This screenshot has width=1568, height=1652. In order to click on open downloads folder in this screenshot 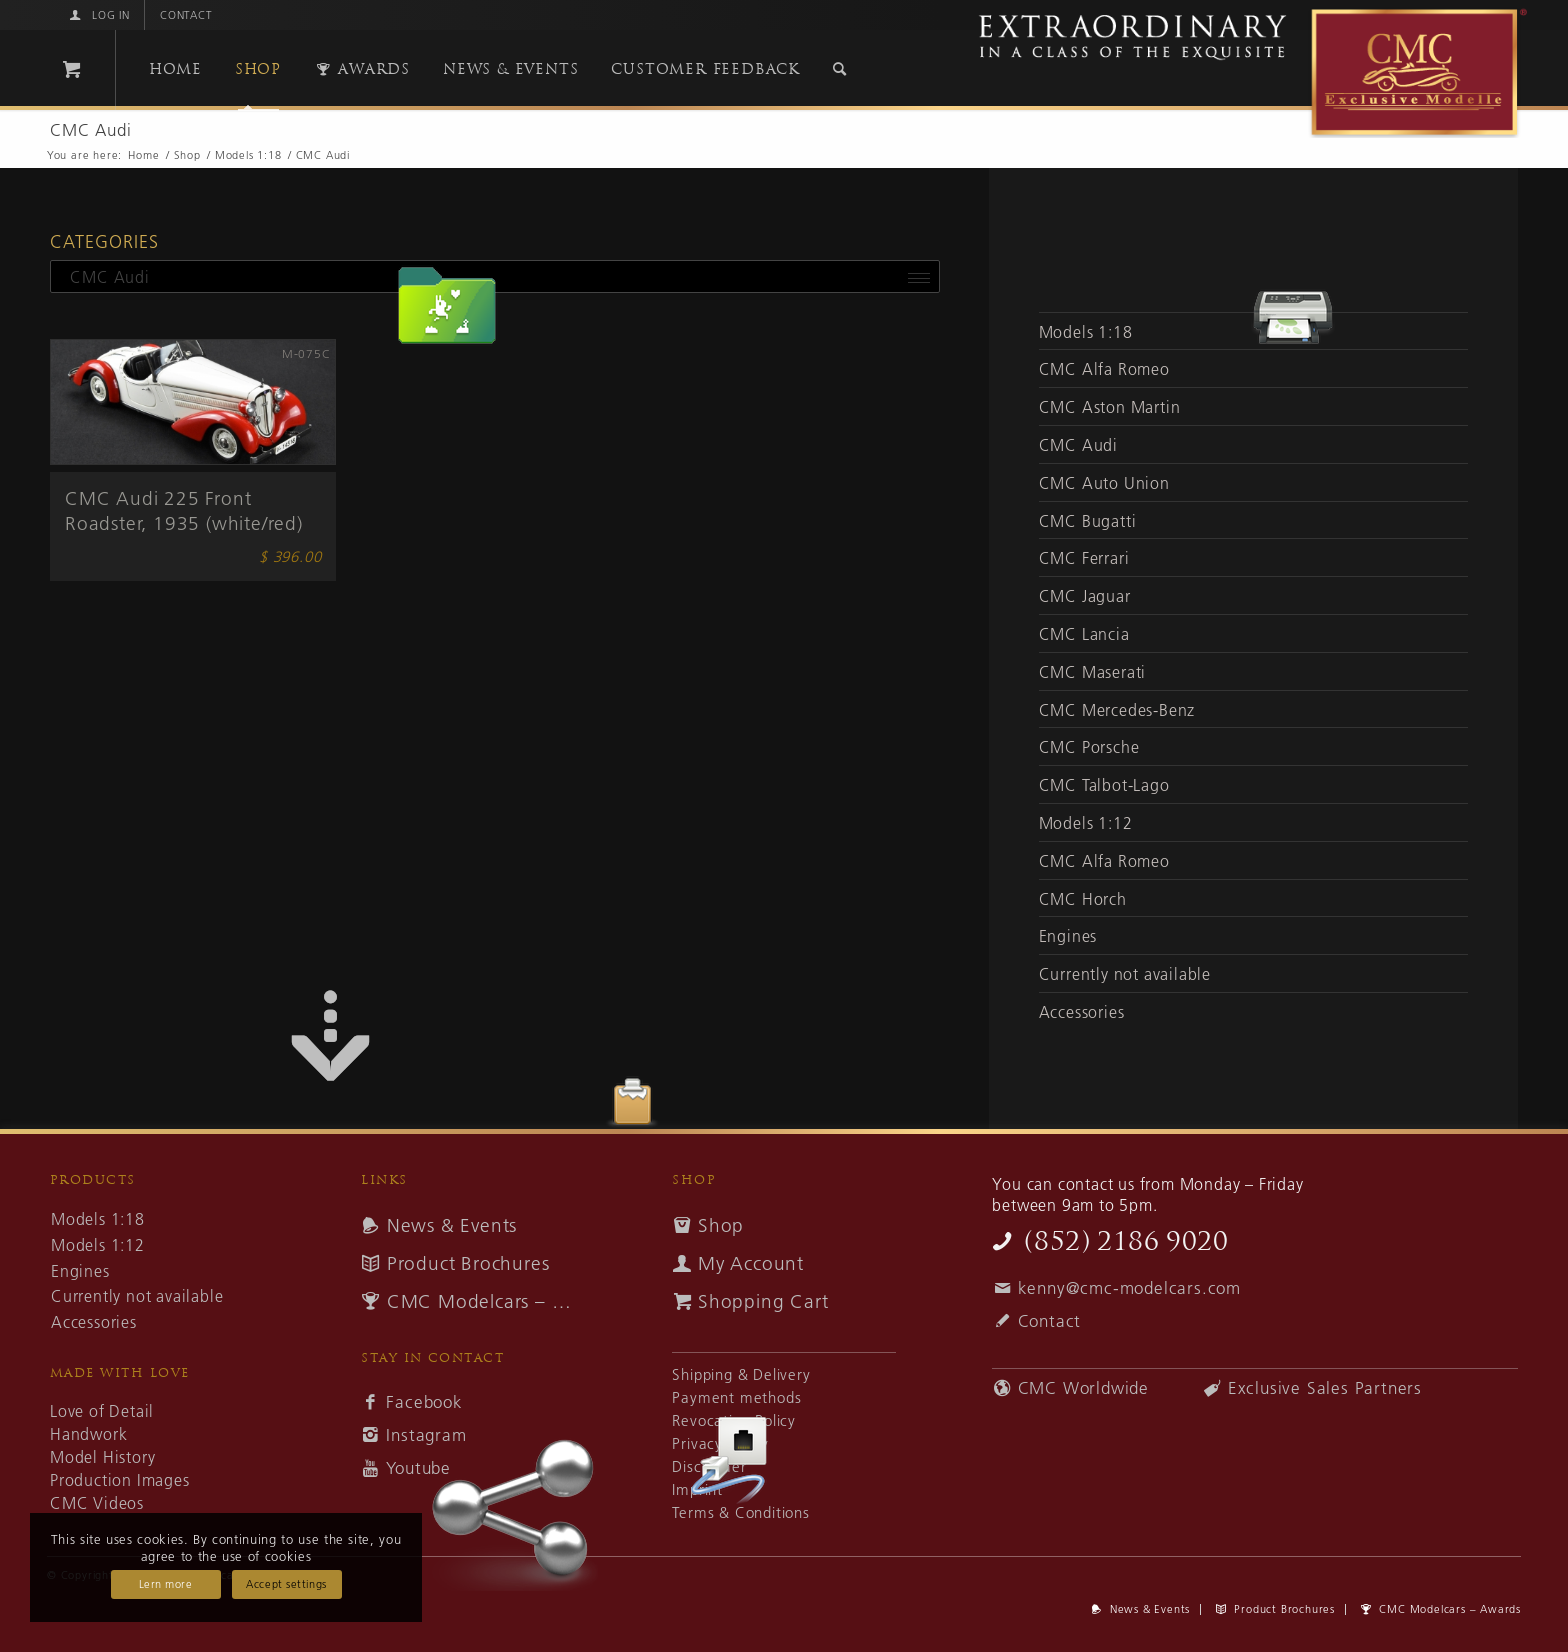, I will do `click(330, 1035)`.